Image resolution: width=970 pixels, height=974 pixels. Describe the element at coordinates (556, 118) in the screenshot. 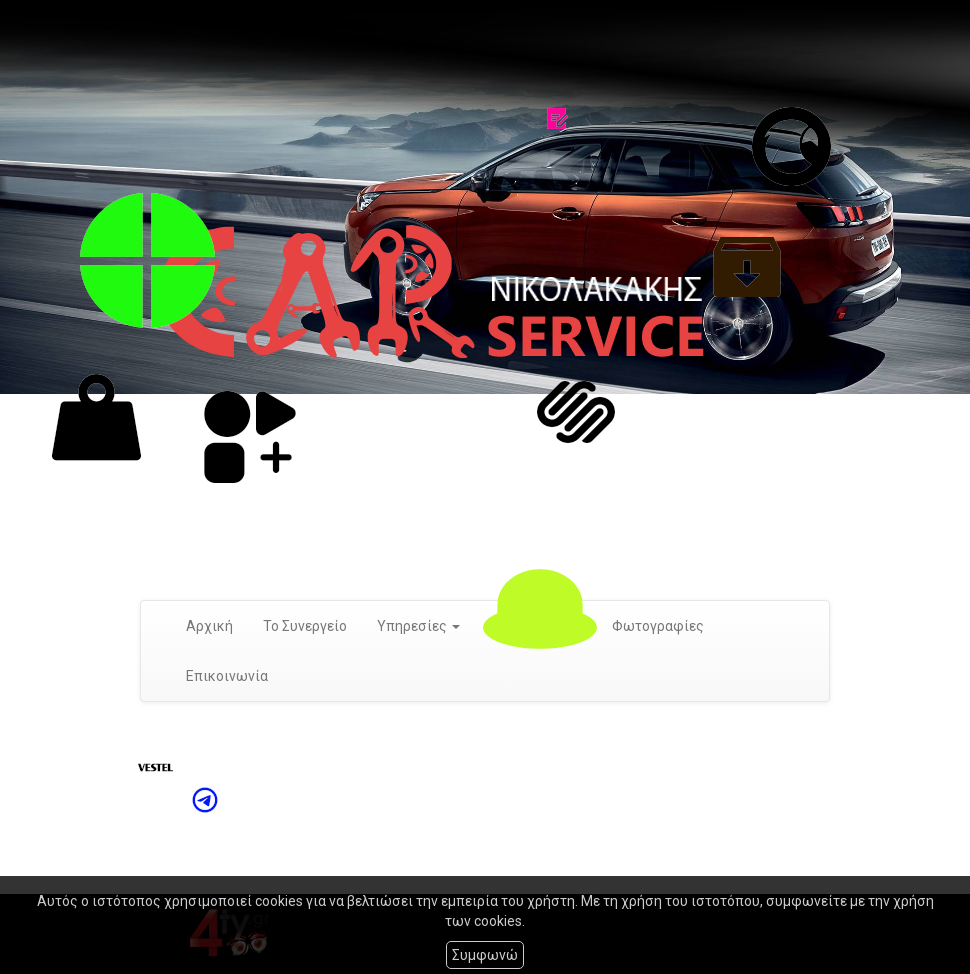

I see `edit or compose a draft document` at that location.